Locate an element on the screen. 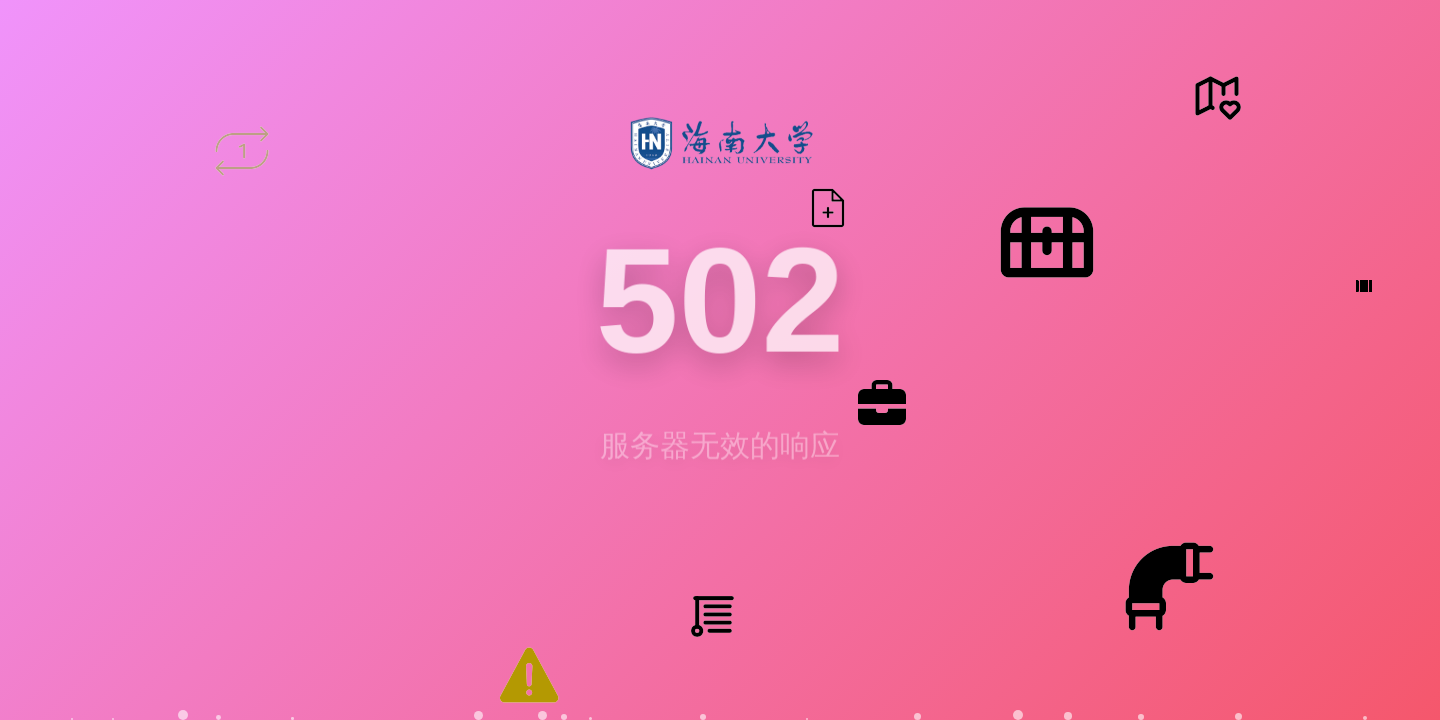 This screenshot has width=1440, height=720. indicates a warning or caution state is located at coordinates (530, 675).